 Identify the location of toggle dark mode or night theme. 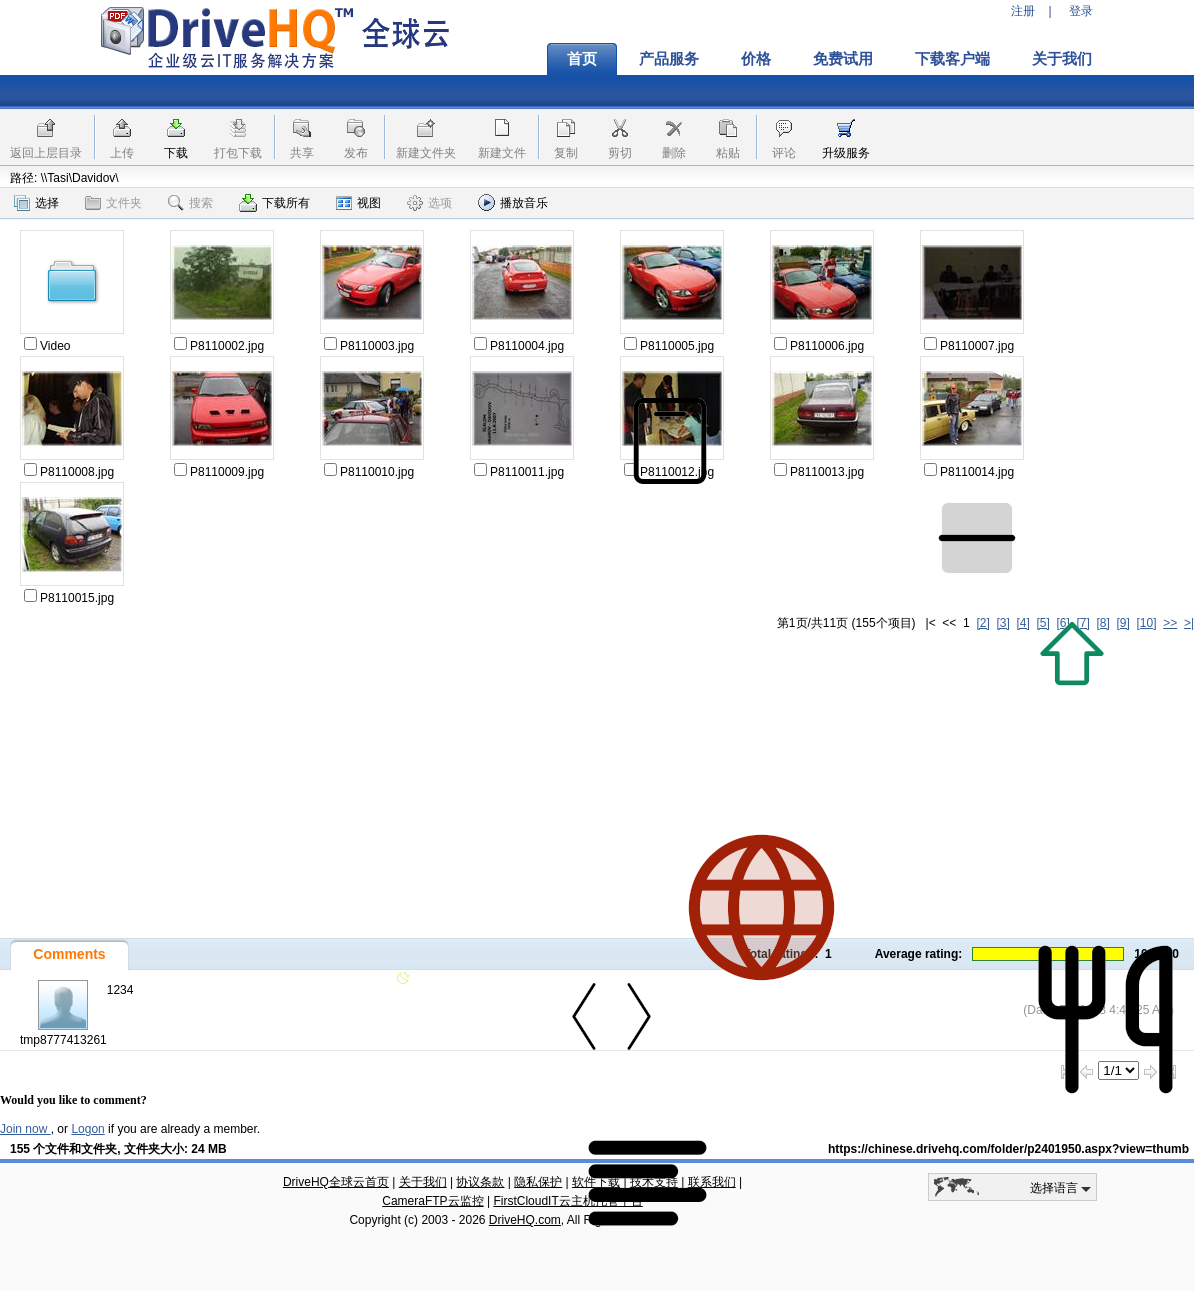
(403, 978).